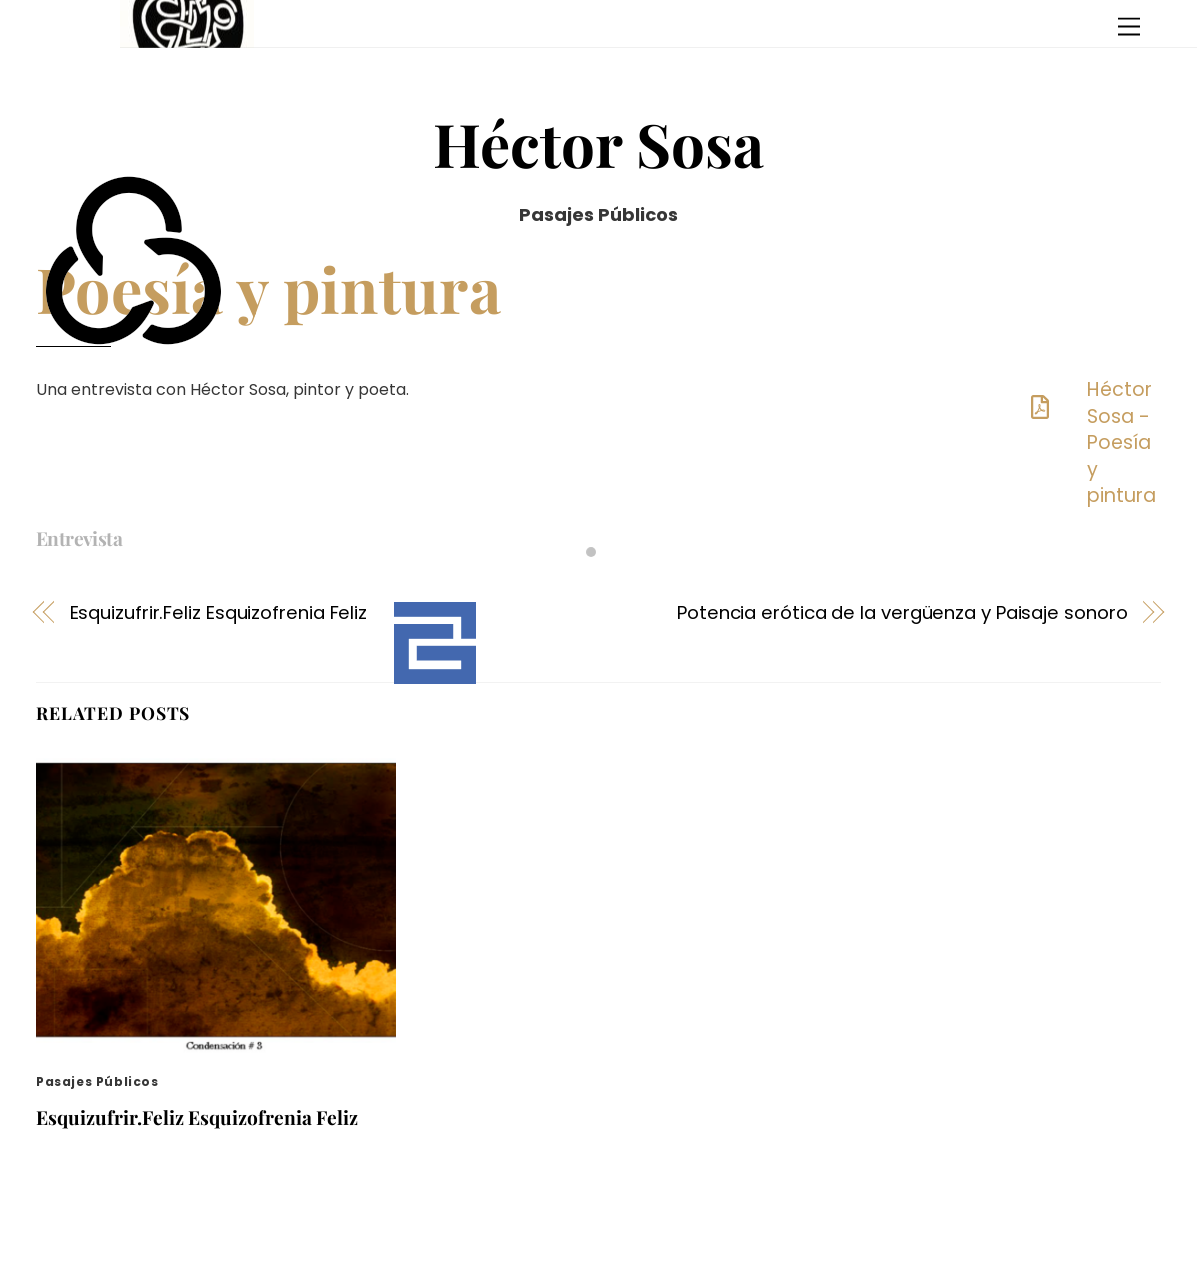  I want to click on countingworks pro app or service logo, so click(133, 260).